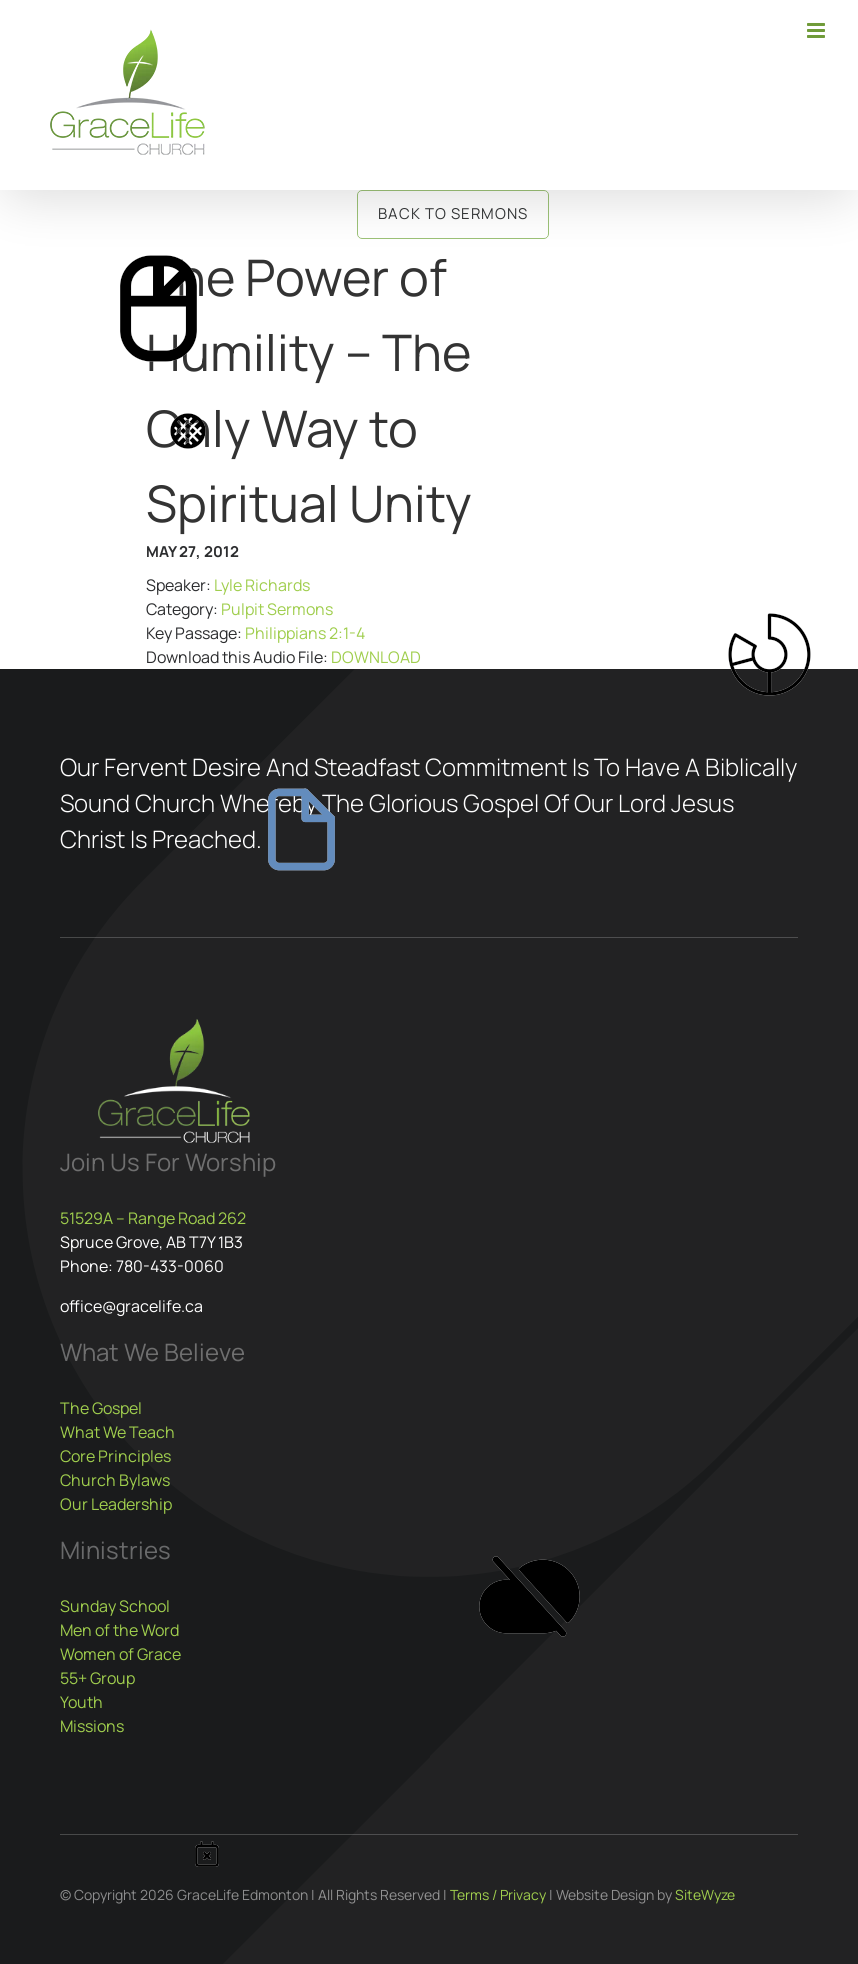  I want to click on view or open a file, so click(301, 829).